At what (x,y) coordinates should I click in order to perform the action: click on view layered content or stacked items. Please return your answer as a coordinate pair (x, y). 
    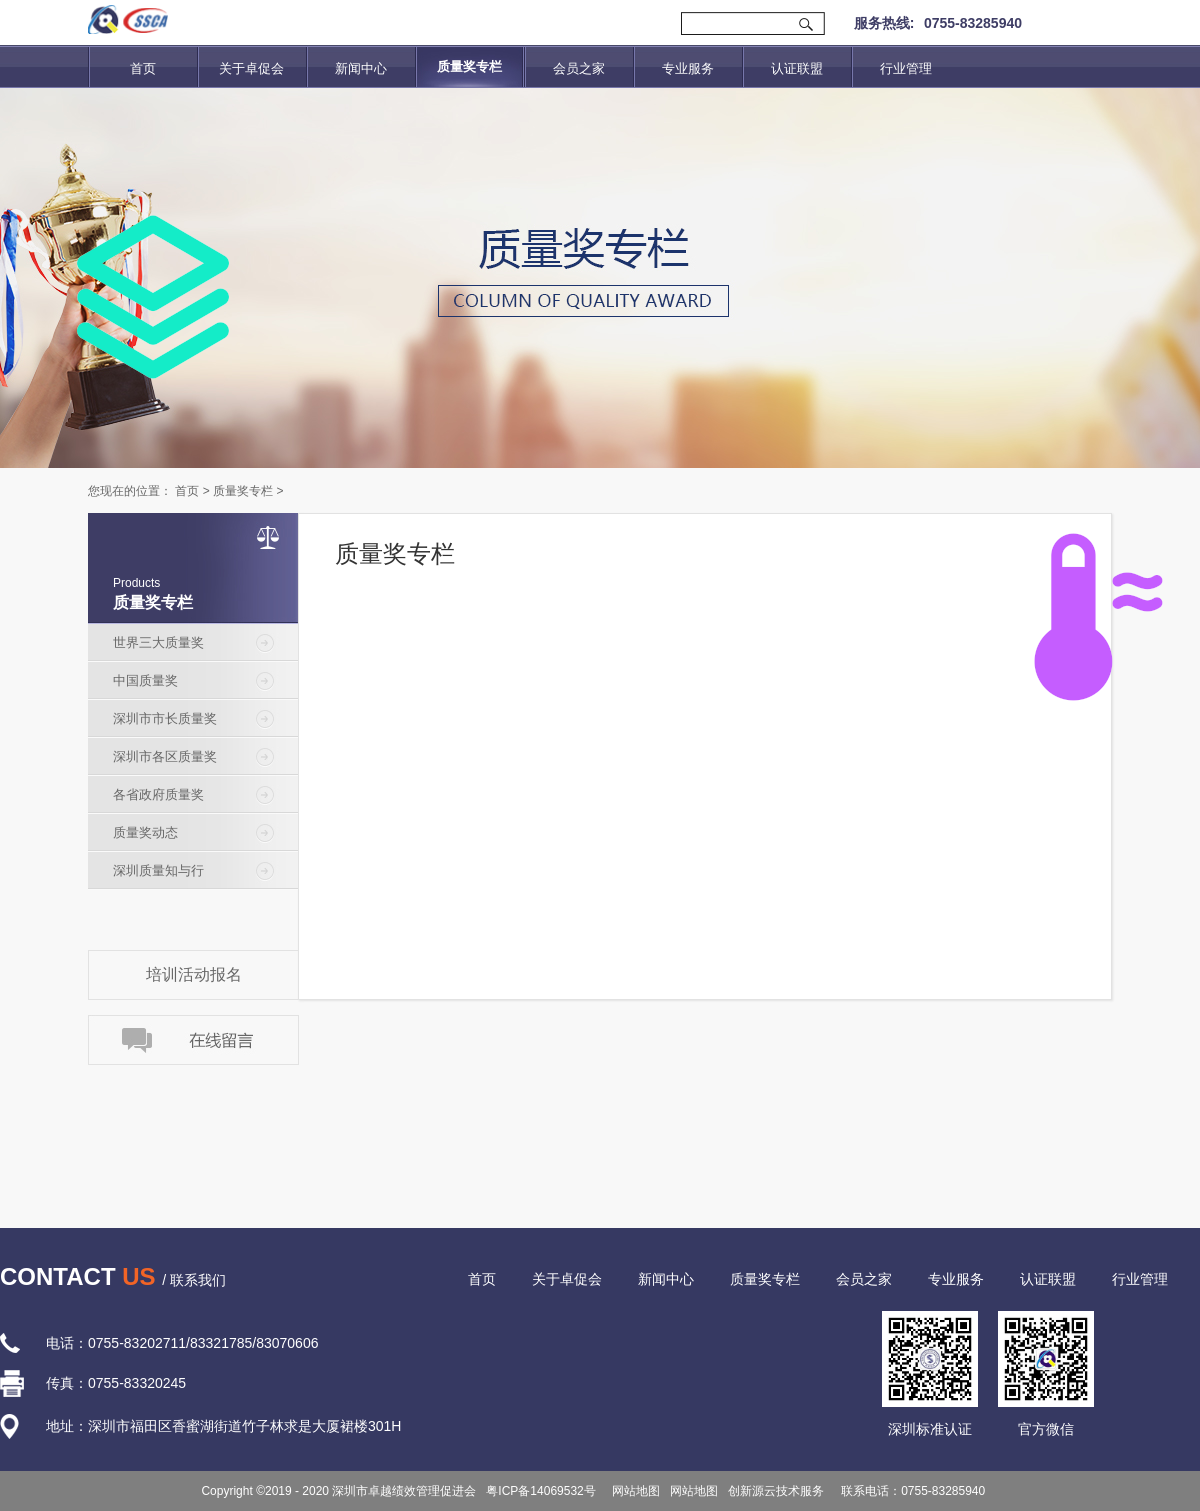
    Looking at the image, I should click on (153, 297).